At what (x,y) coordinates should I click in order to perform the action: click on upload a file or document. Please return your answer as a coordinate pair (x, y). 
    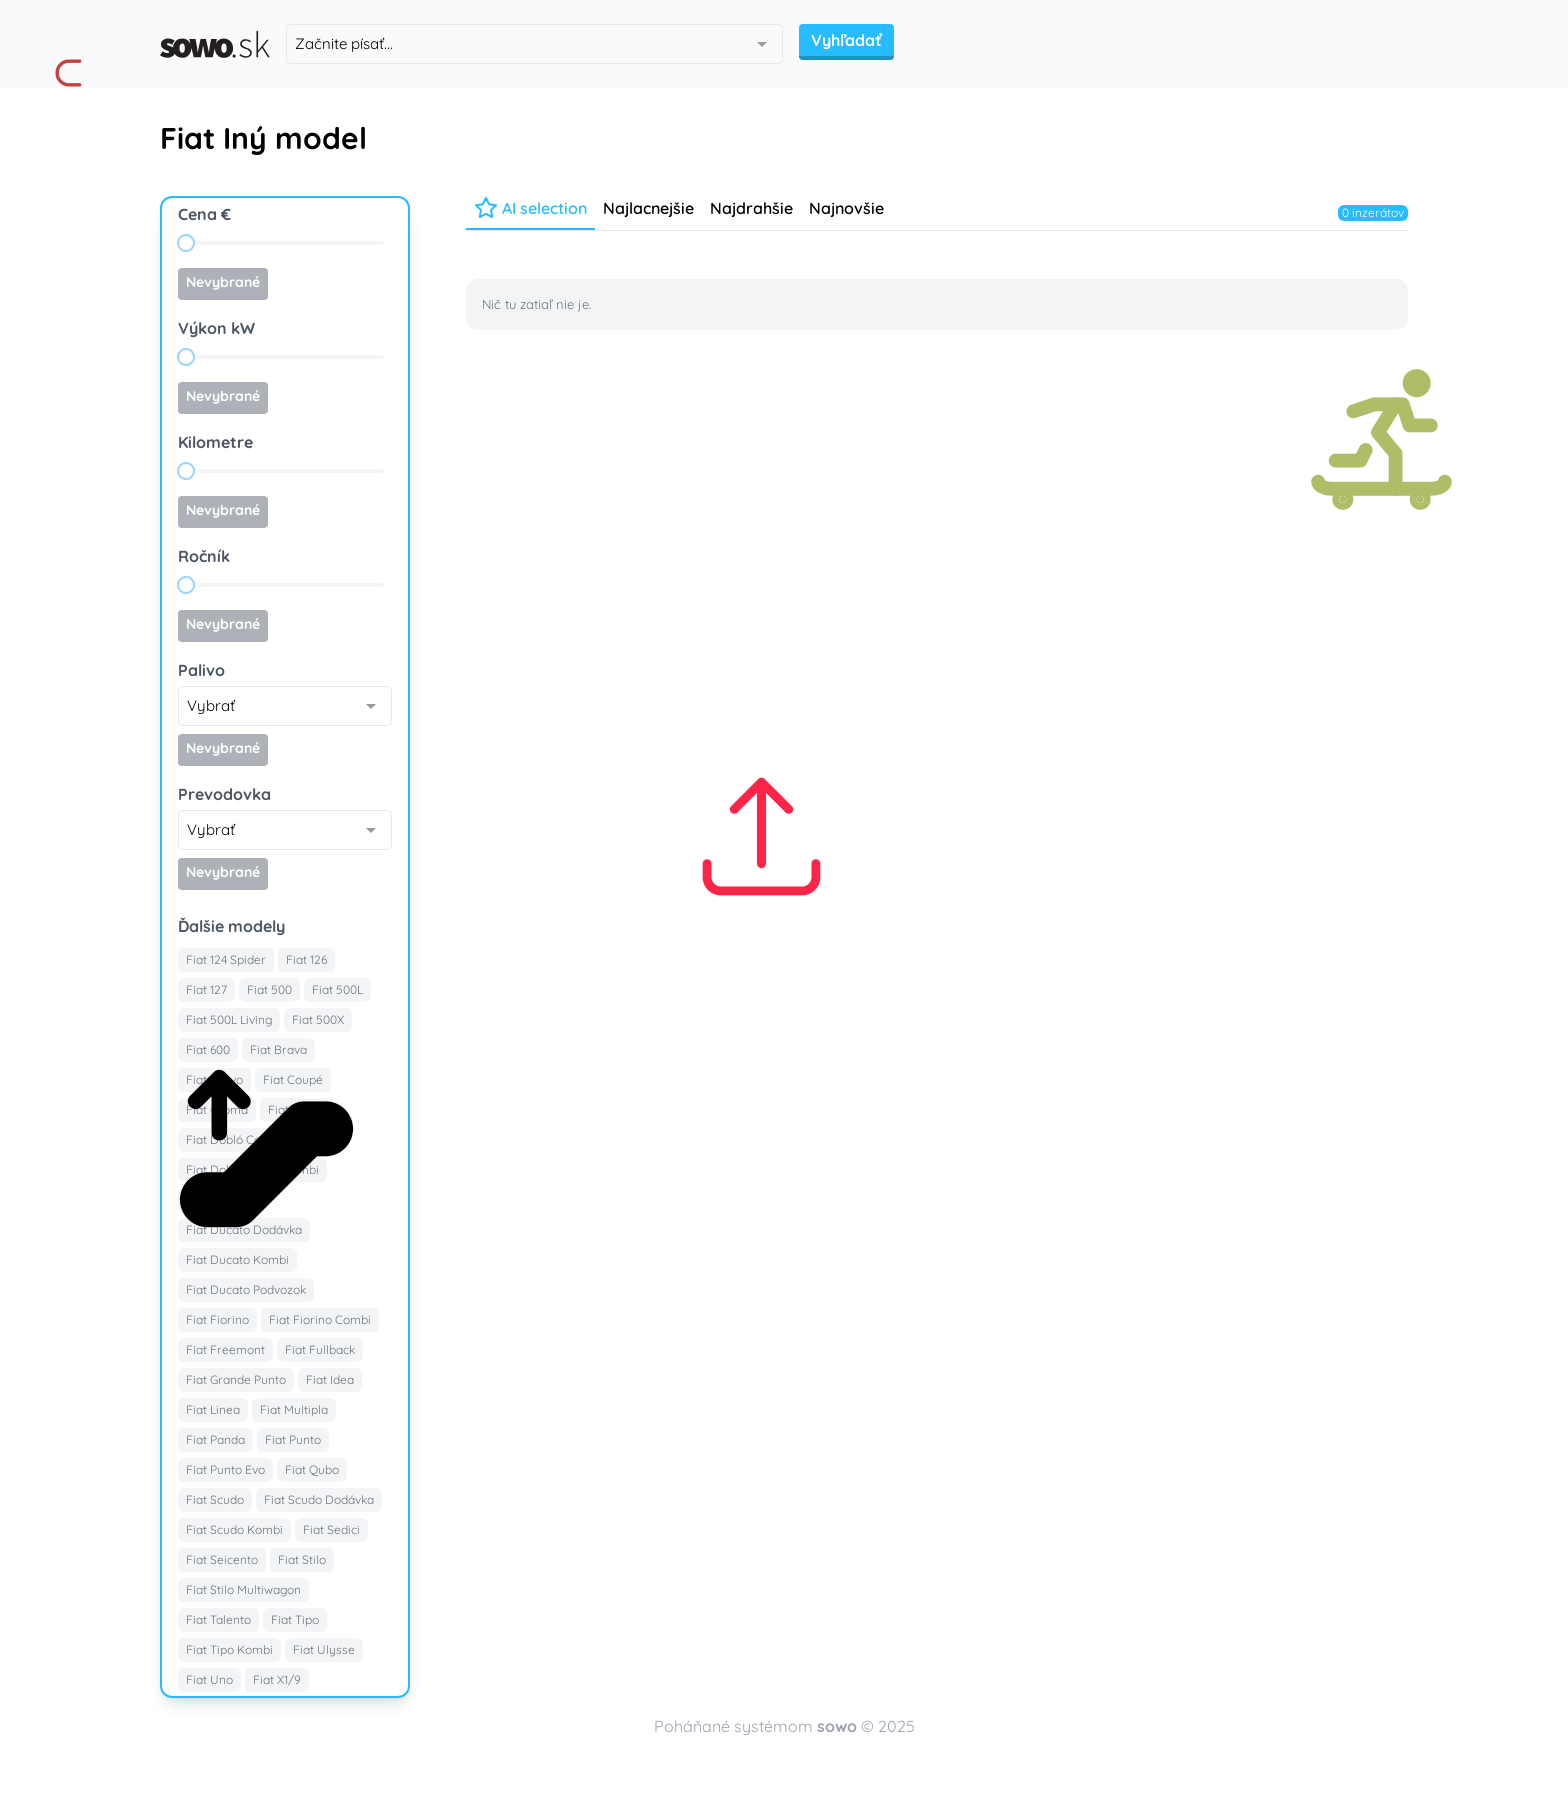
    Looking at the image, I should click on (761, 836).